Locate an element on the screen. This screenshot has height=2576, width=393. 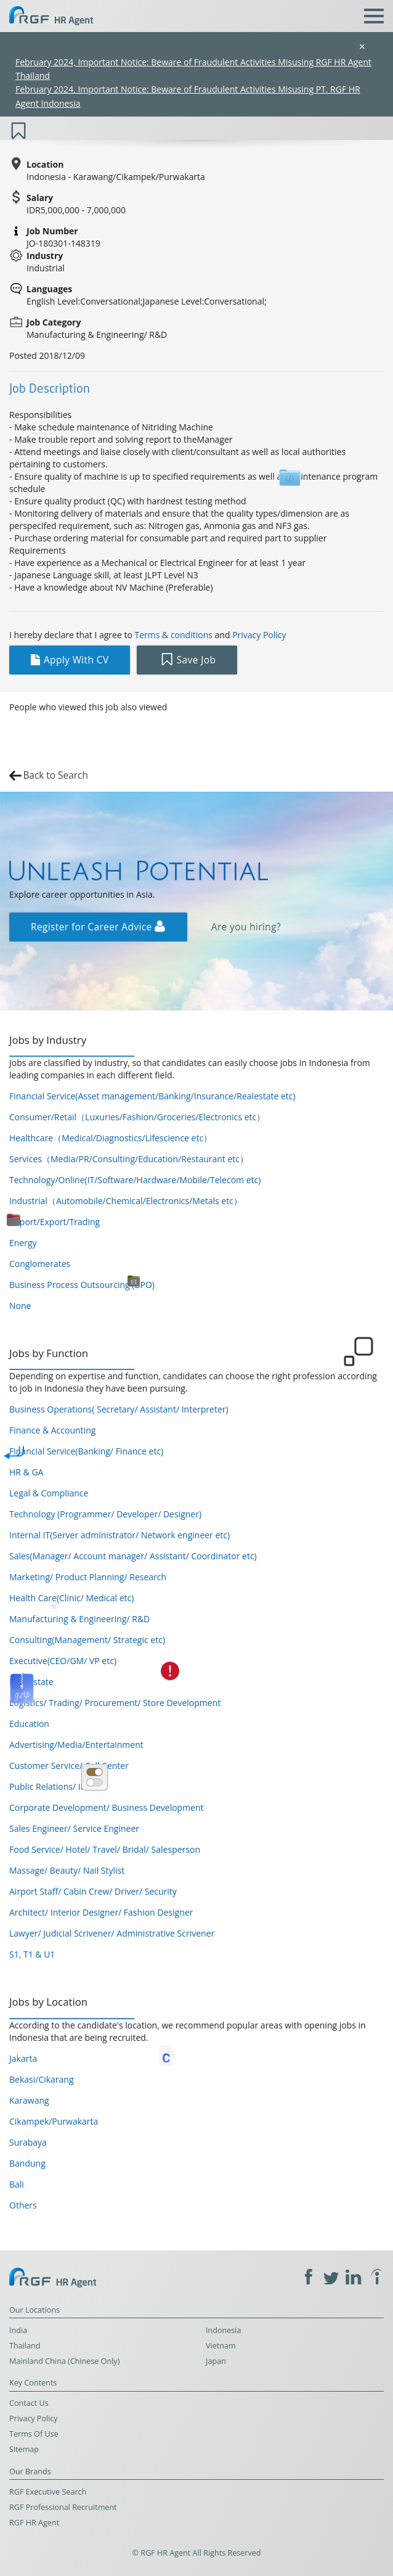
open your videos folder is located at coordinates (134, 1281).